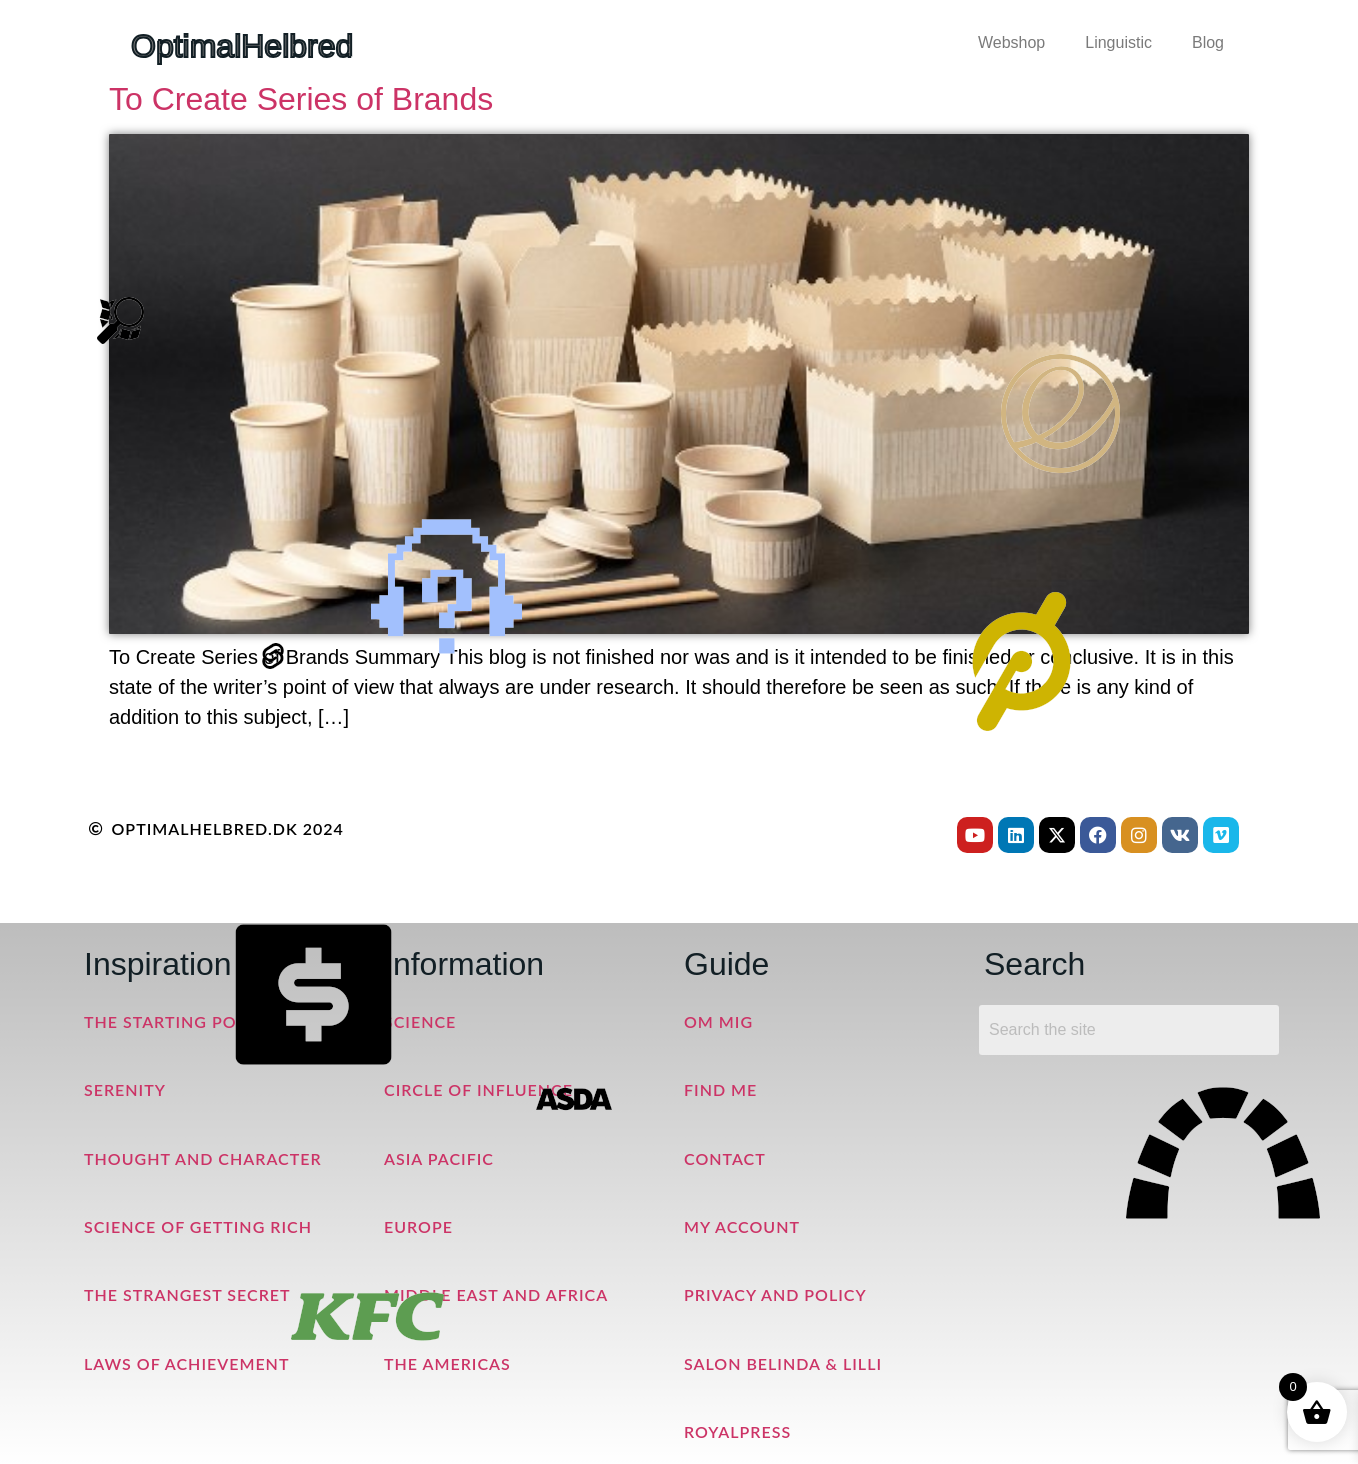 This screenshot has width=1358, height=1464. I want to click on access financial or payment settings, so click(313, 994).